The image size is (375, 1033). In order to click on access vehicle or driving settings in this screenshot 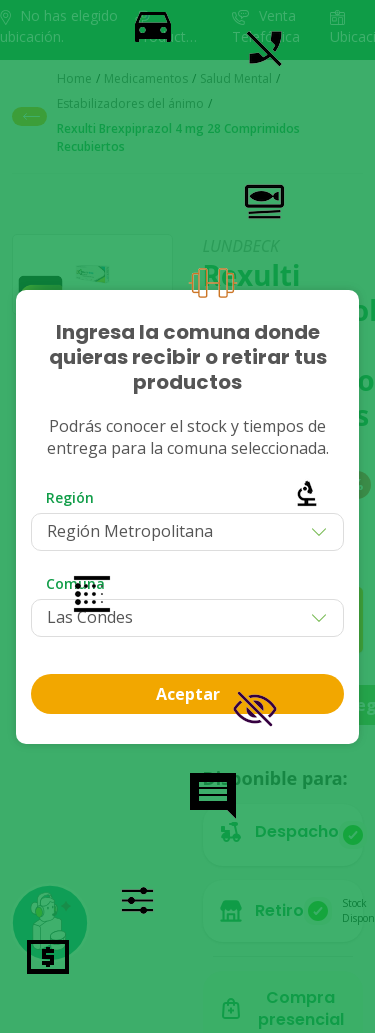, I will do `click(153, 27)`.